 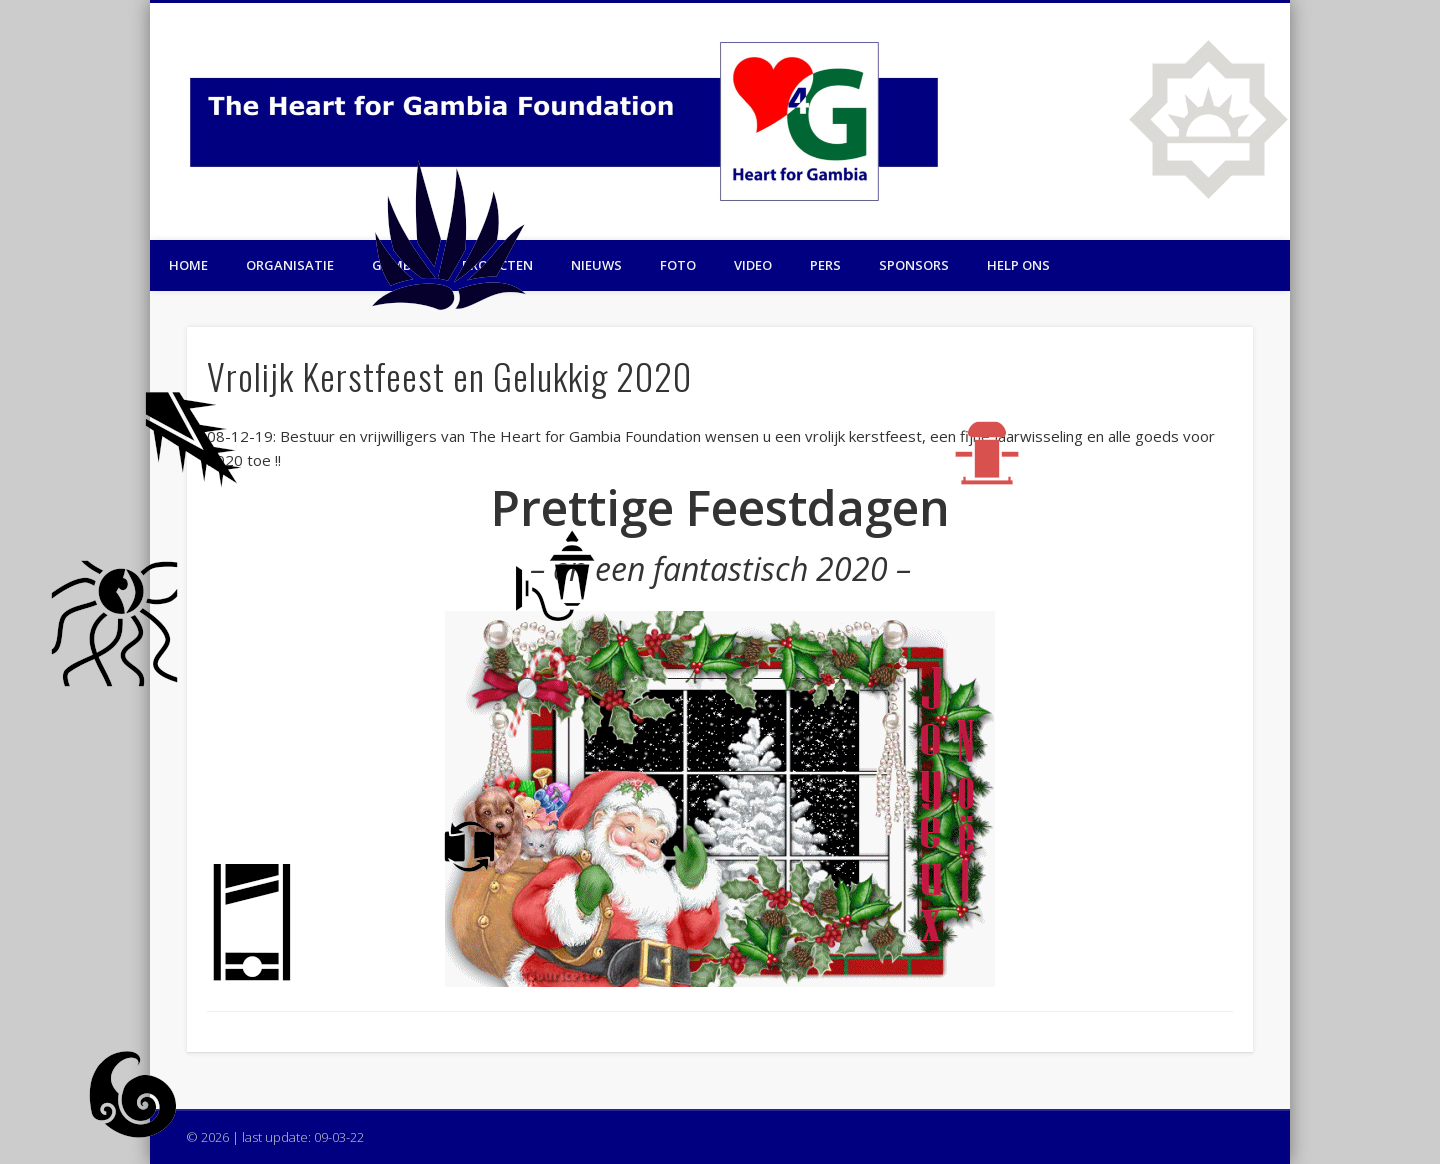 What do you see at coordinates (469, 846) in the screenshot?
I see `swap or exchange cards` at bounding box center [469, 846].